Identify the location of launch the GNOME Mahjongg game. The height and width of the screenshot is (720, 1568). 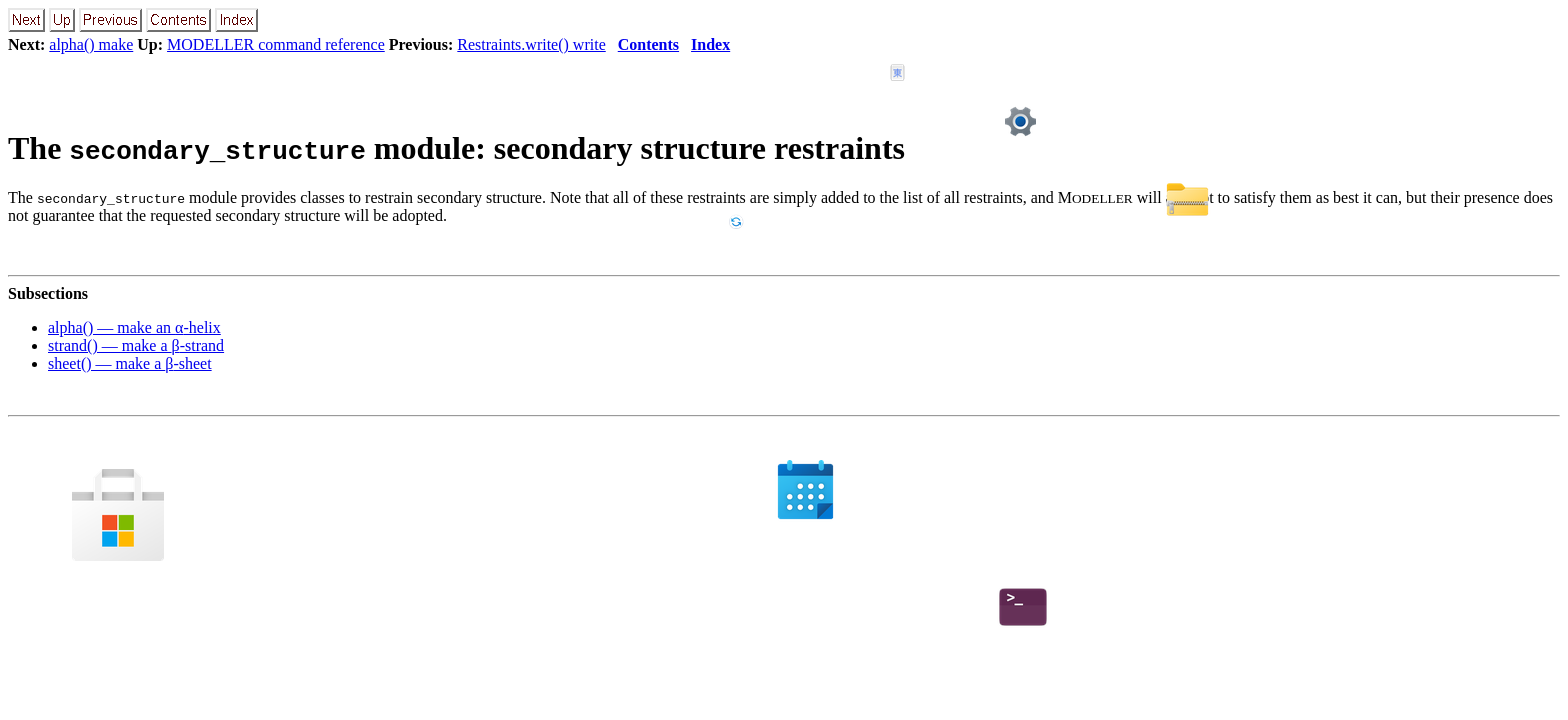
(897, 72).